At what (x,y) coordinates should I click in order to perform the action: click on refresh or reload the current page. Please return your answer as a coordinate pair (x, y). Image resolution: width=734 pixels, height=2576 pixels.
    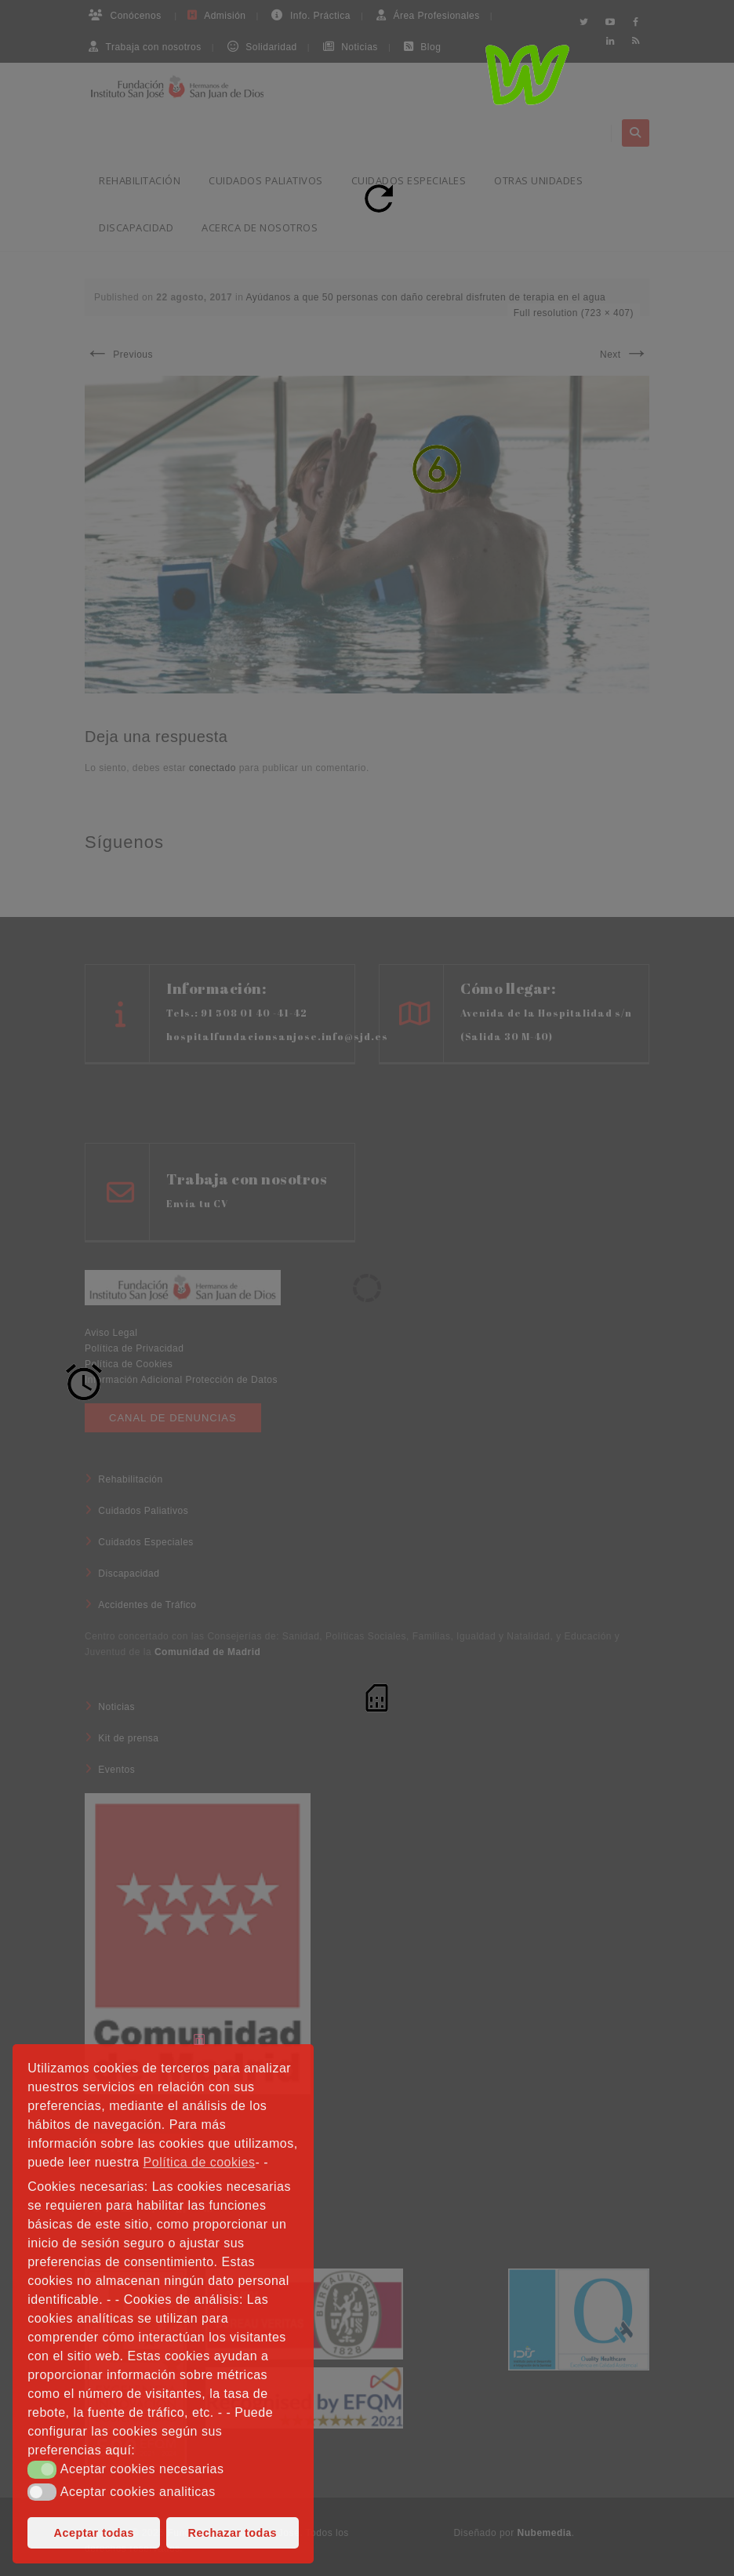
    Looking at the image, I should click on (379, 198).